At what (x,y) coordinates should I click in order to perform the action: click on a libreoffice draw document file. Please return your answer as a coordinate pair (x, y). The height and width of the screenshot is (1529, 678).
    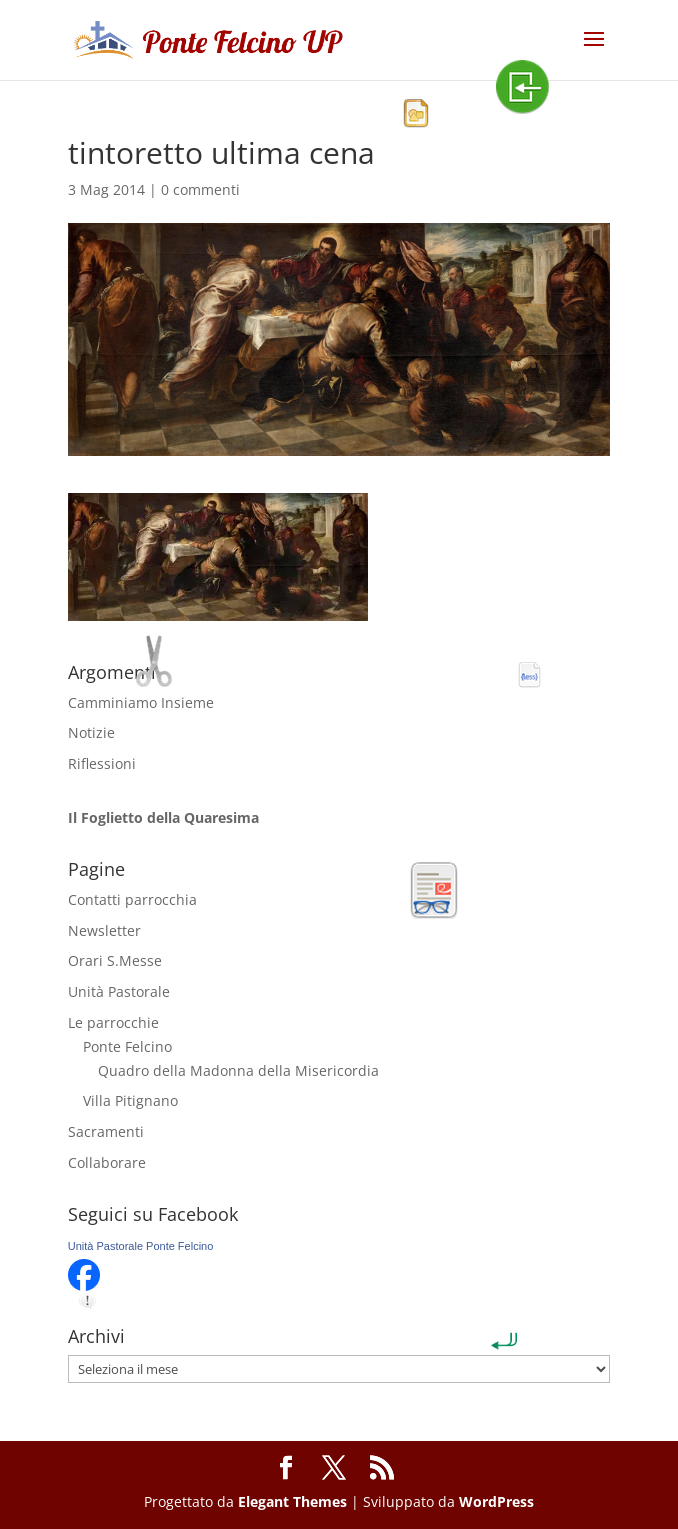
    Looking at the image, I should click on (416, 113).